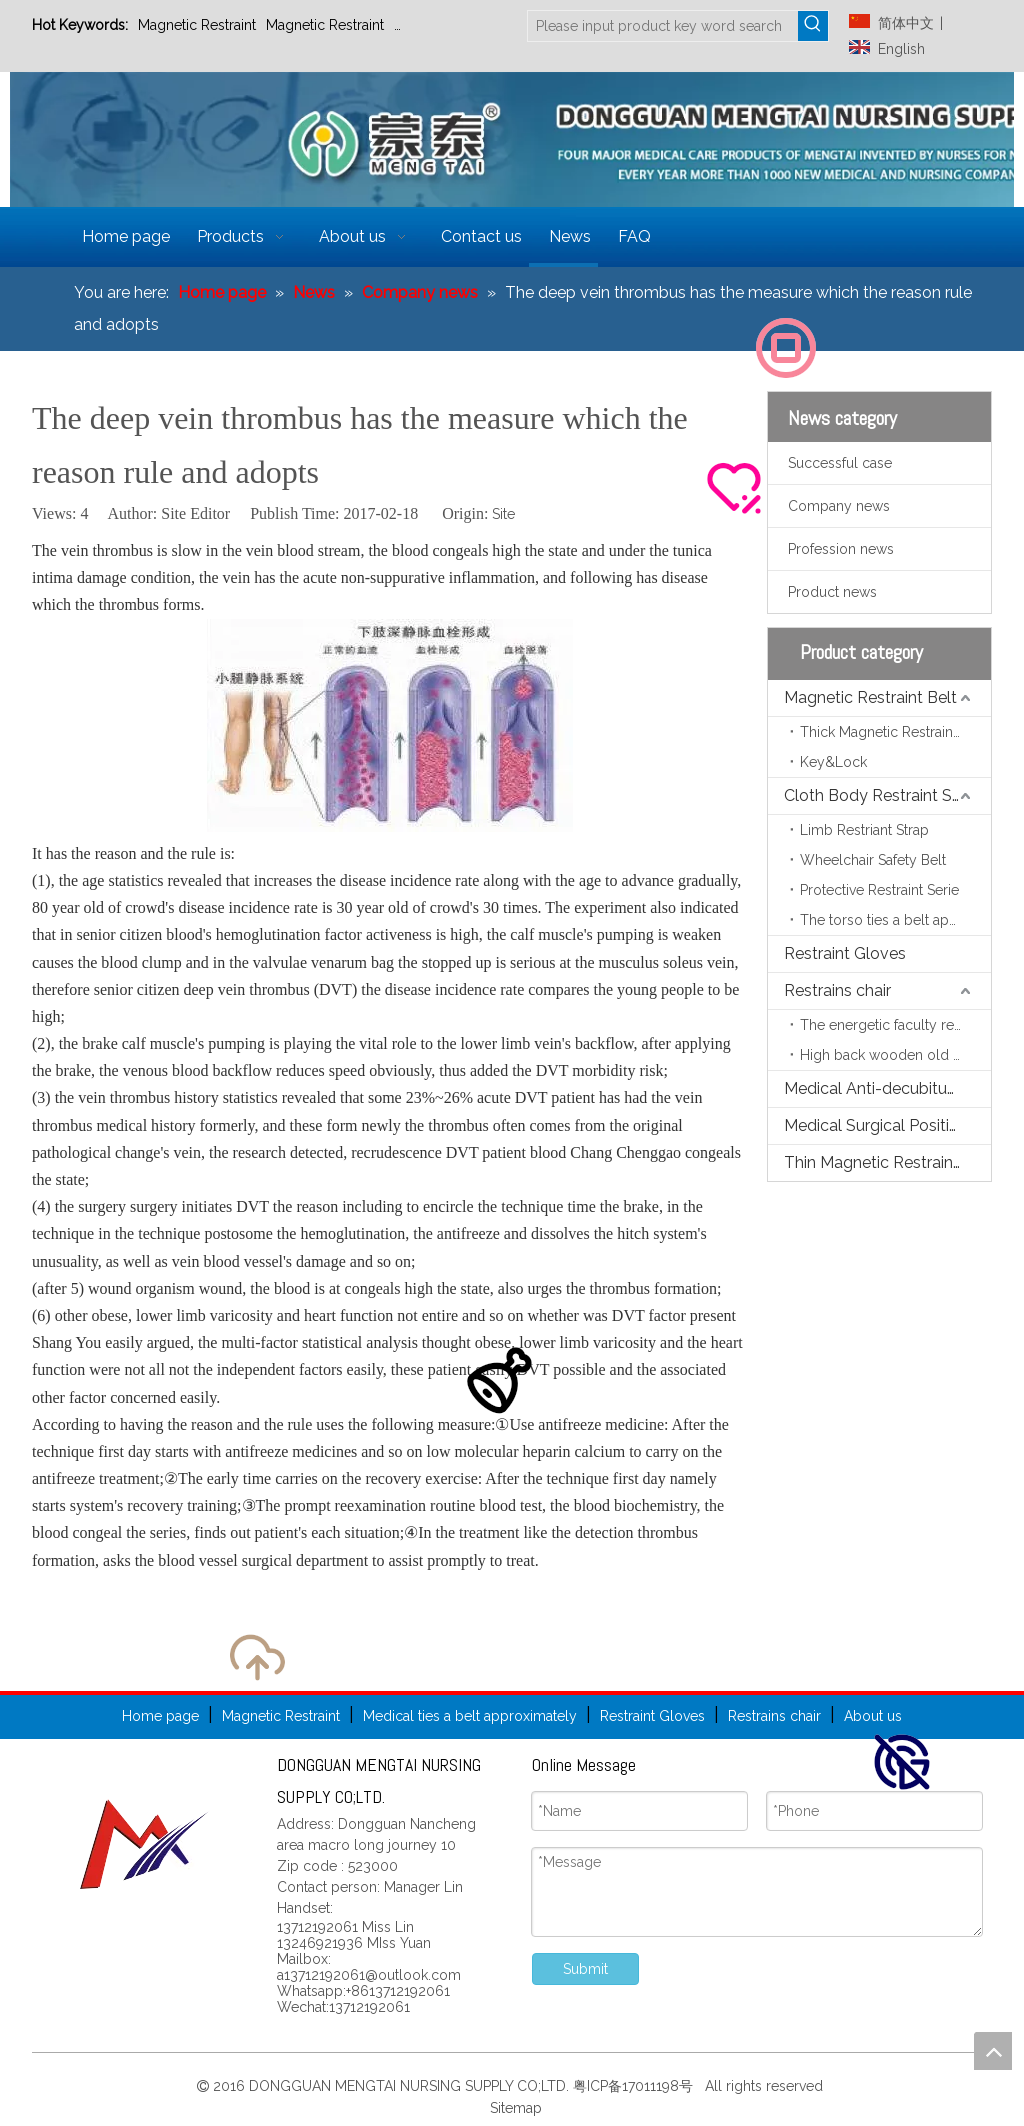 This screenshot has width=1024, height=2126. I want to click on upload file to cloud storage, so click(257, 1657).